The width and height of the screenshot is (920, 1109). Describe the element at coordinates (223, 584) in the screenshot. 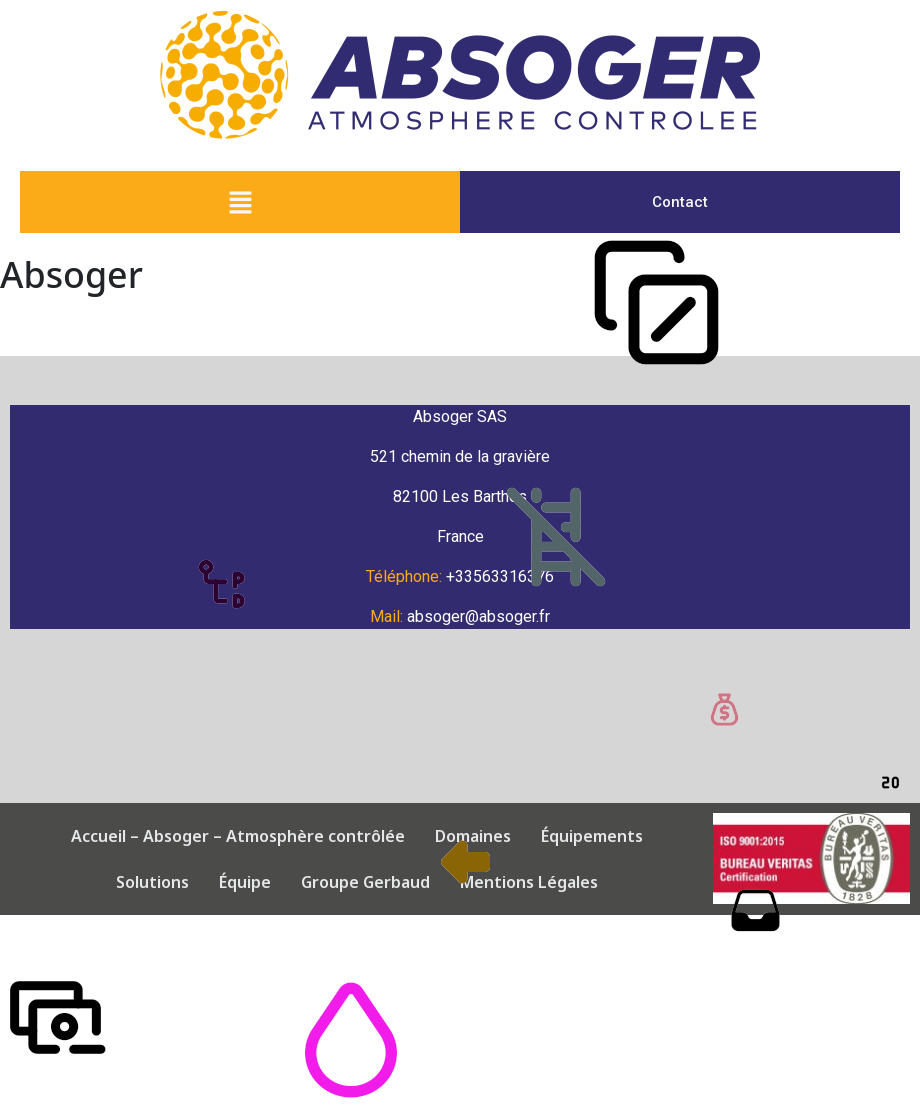

I see `select automatic transmission mode` at that location.